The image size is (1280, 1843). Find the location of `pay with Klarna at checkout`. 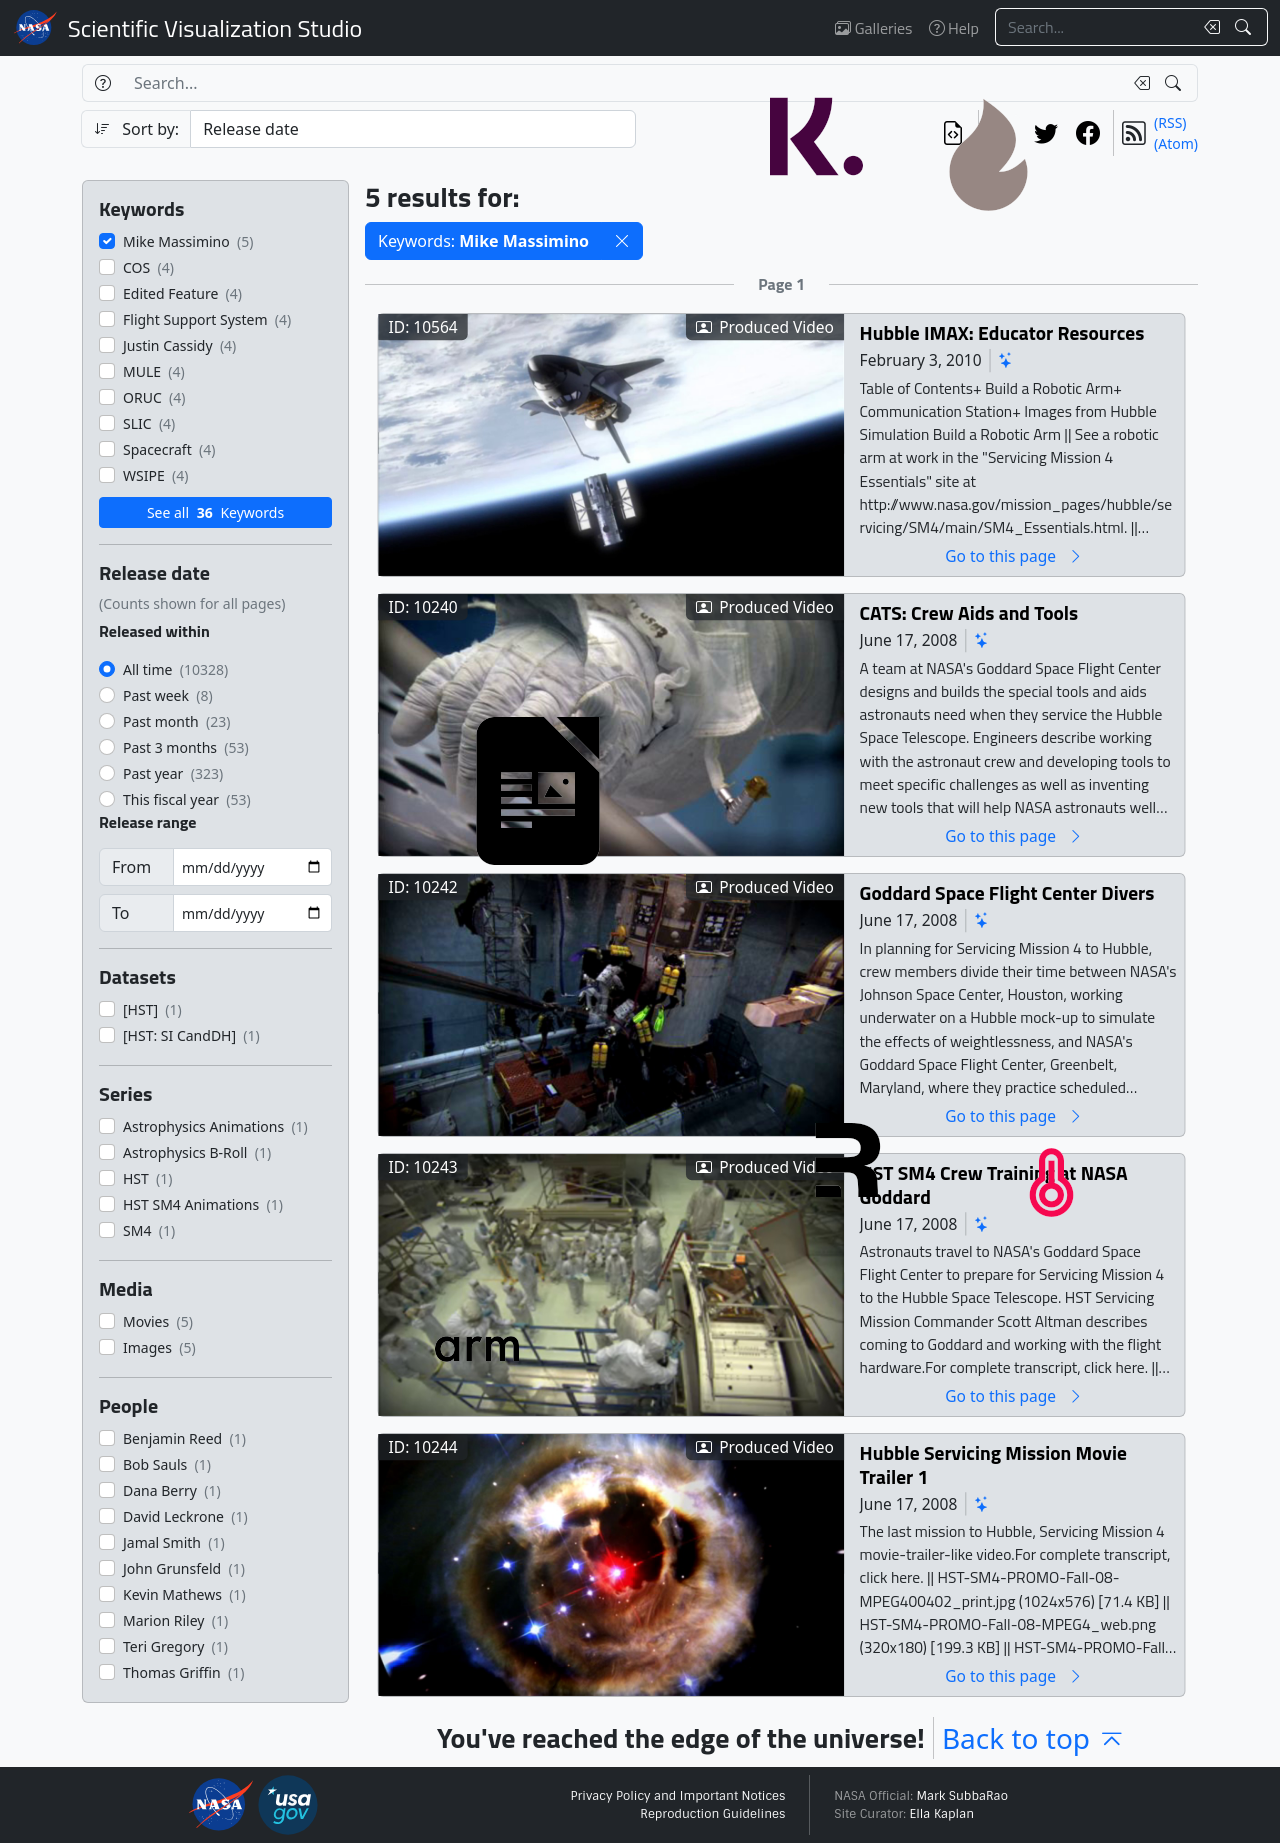

pay with Klarna at checkout is located at coordinates (816, 136).